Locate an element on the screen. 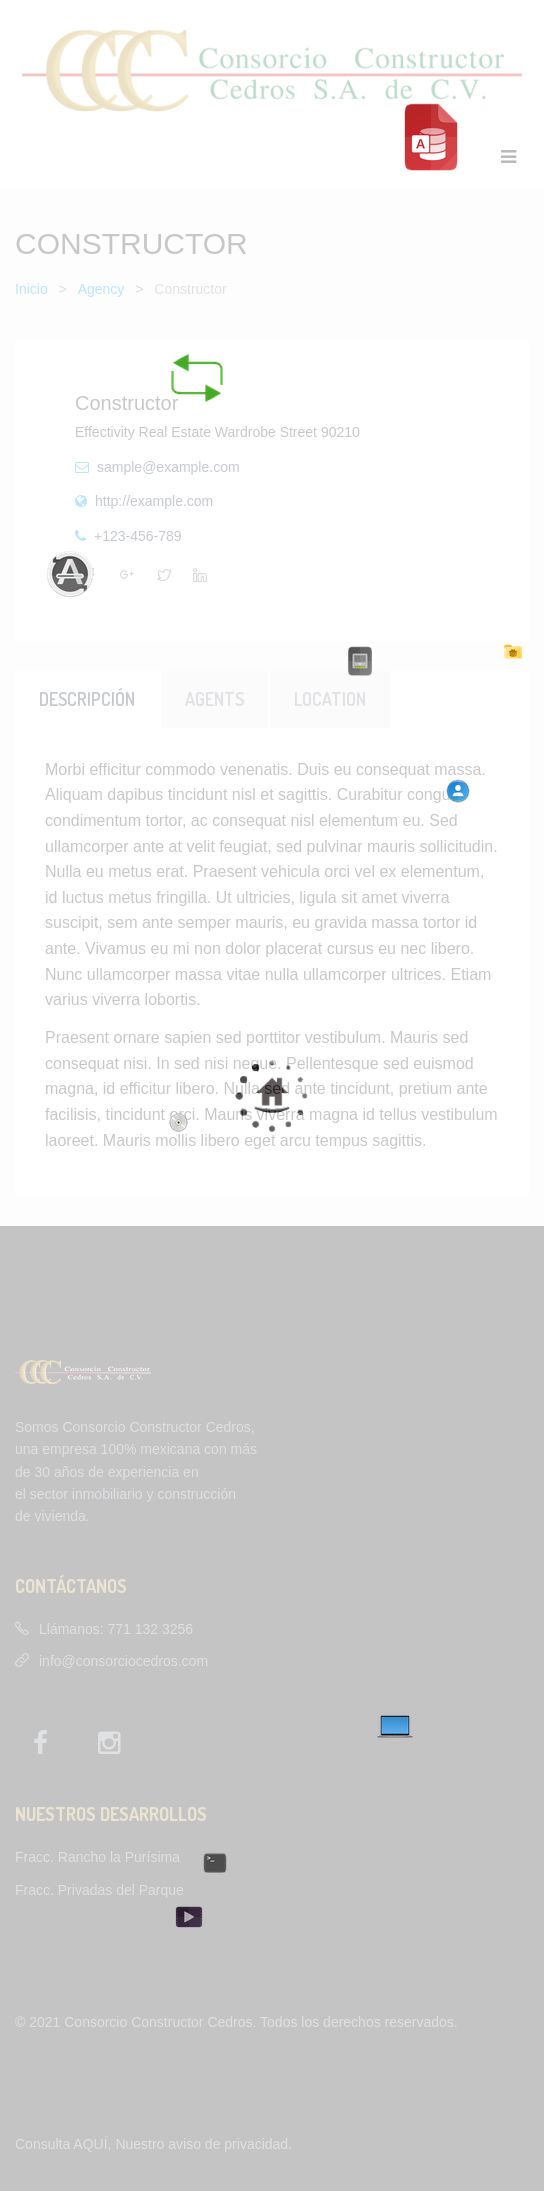 The image size is (544, 2191). a video file type indicator is located at coordinates (189, 1915).